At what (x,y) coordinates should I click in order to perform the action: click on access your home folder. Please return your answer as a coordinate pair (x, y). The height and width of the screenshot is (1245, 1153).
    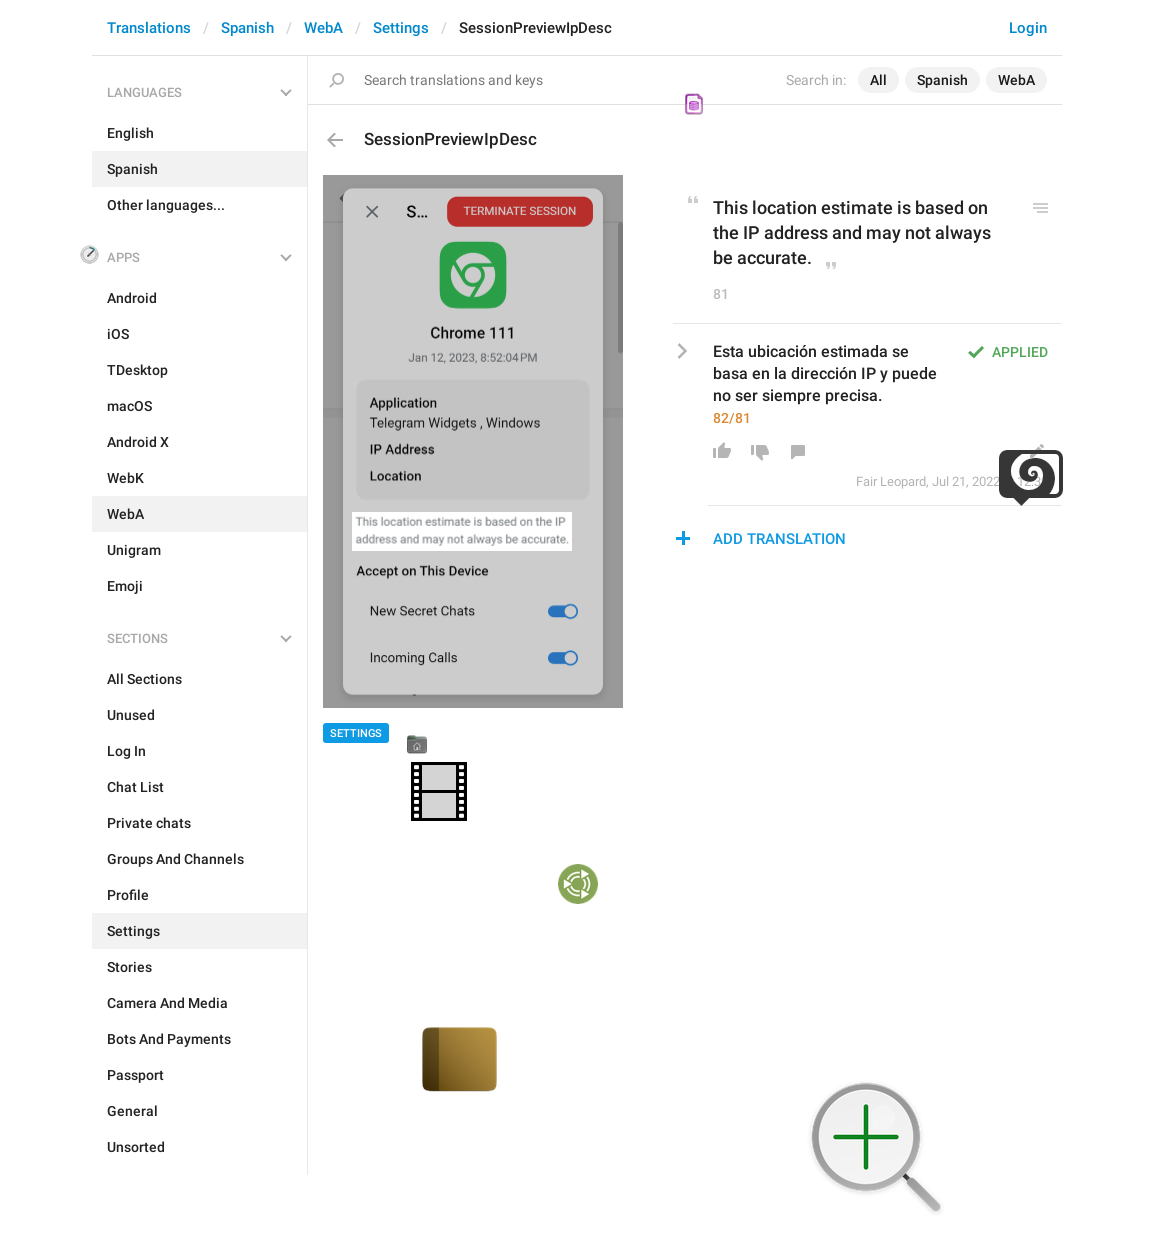
    Looking at the image, I should click on (417, 744).